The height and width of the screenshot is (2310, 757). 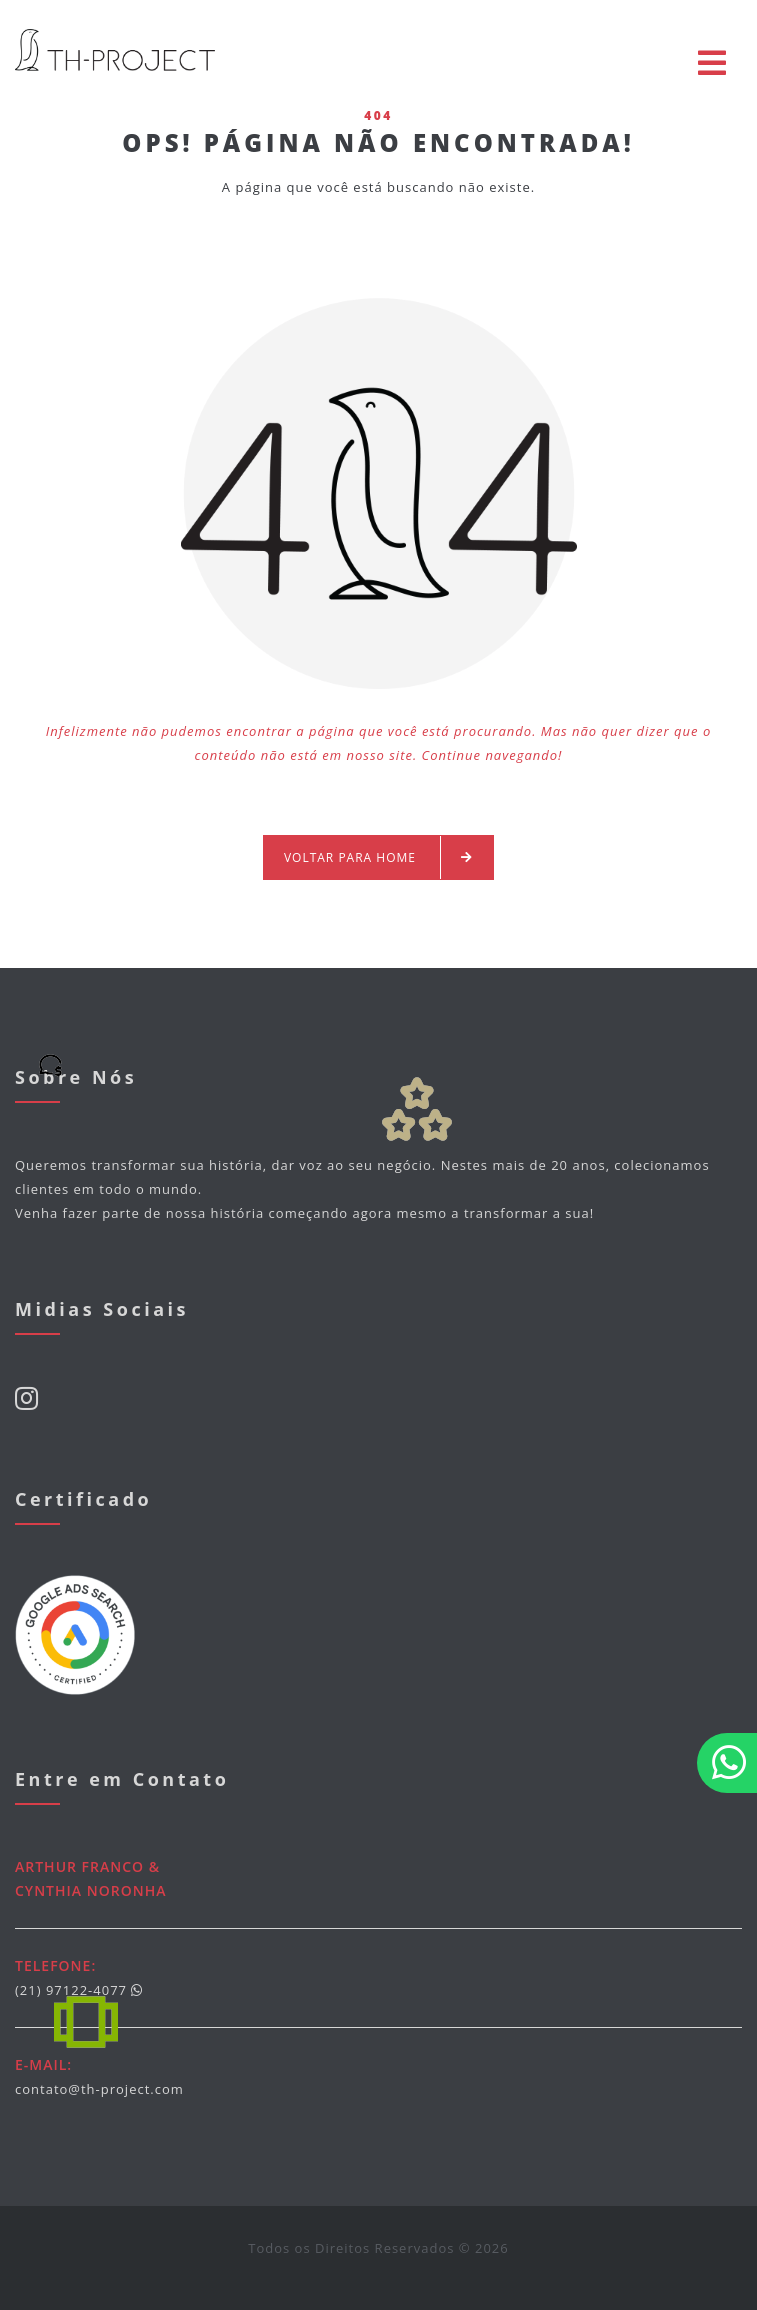 What do you see at coordinates (50, 1064) in the screenshot?
I see `send or receive payment messages` at bounding box center [50, 1064].